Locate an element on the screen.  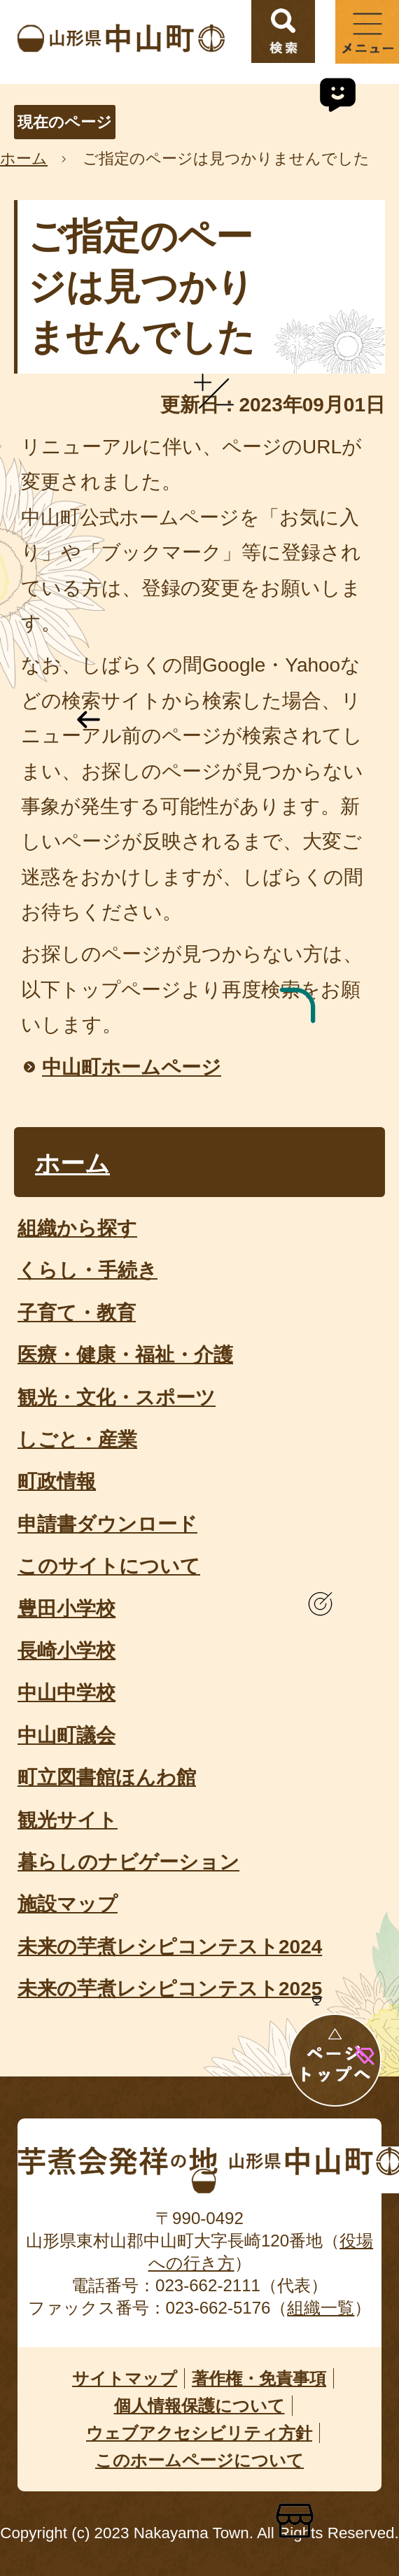
browse alcoholic beverages or drinks menu is located at coordinates (316, 2000).